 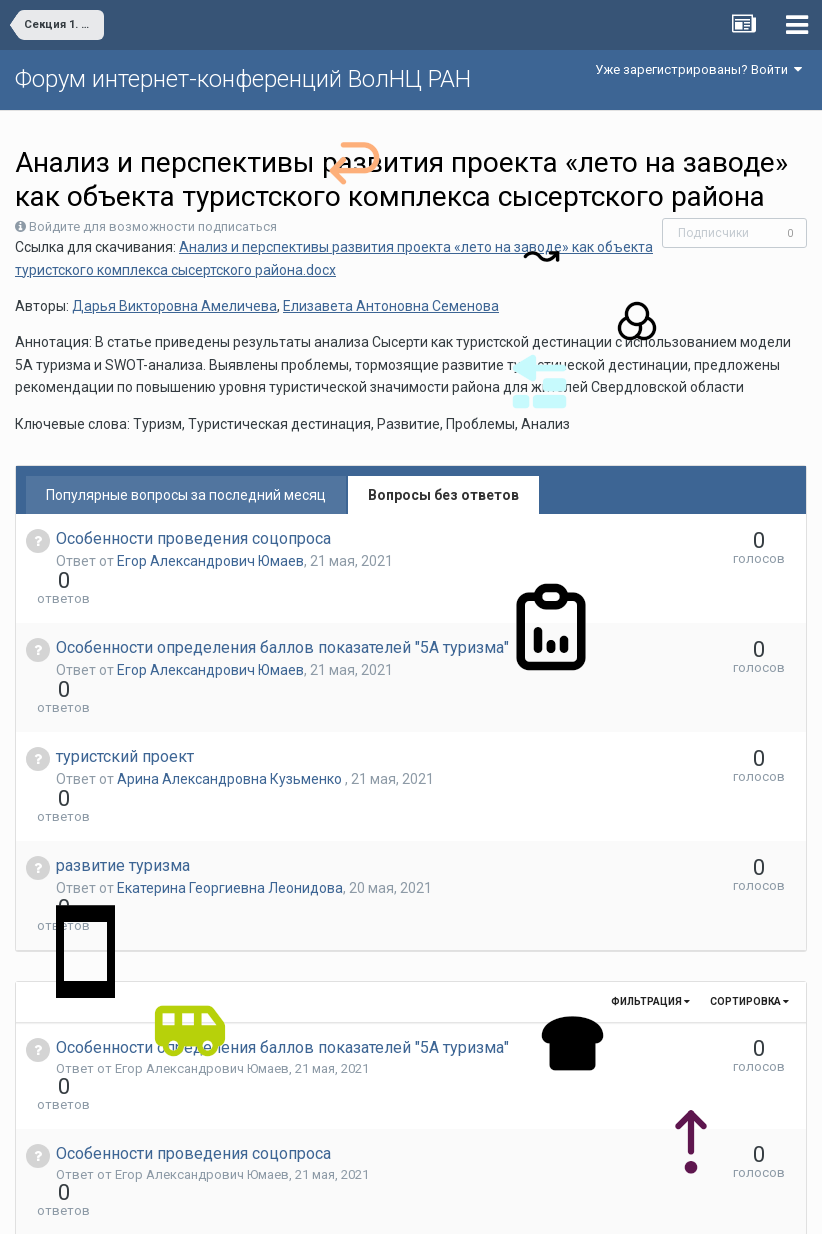 I want to click on access bakery or bread-related content, so click(x=572, y=1043).